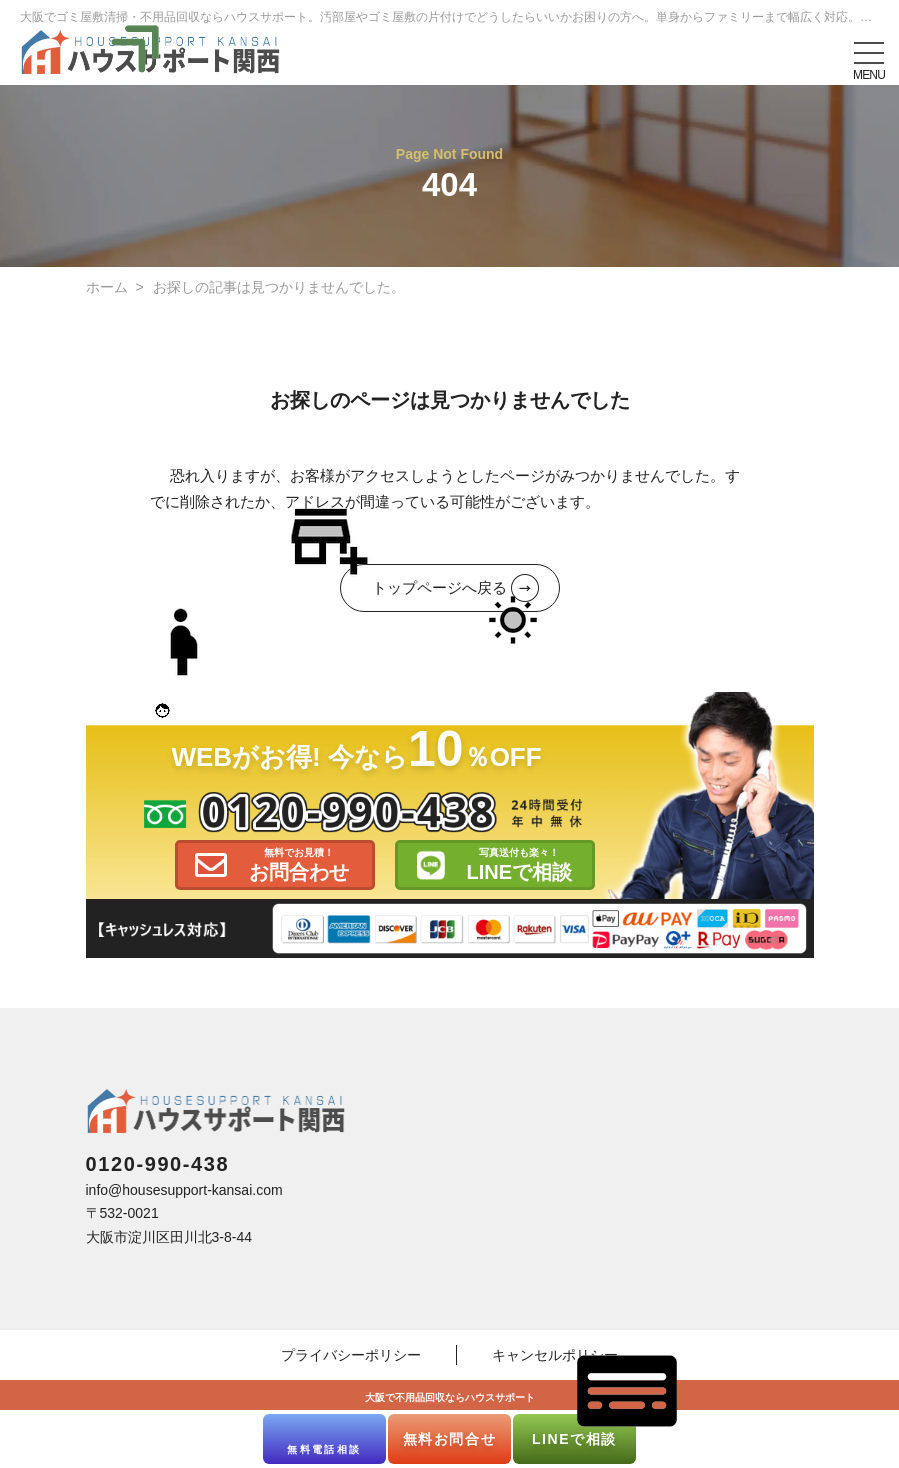  What do you see at coordinates (513, 621) in the screenshot?
I see `toggle light mode or bright theme` at bounding box center [513, 621].